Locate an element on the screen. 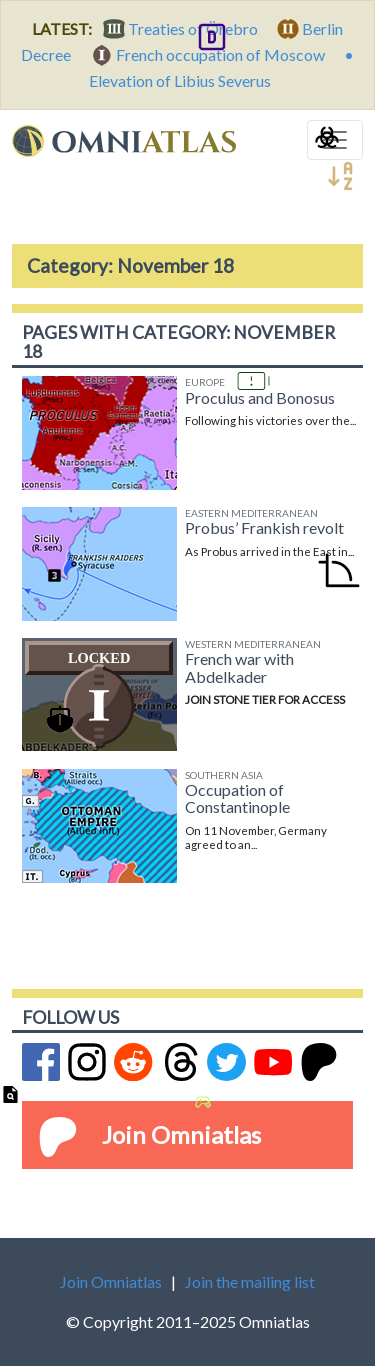 This screenshot has width=375, height=1366. measure or adjust angle in a design tool is located at coordinates (337, 572).